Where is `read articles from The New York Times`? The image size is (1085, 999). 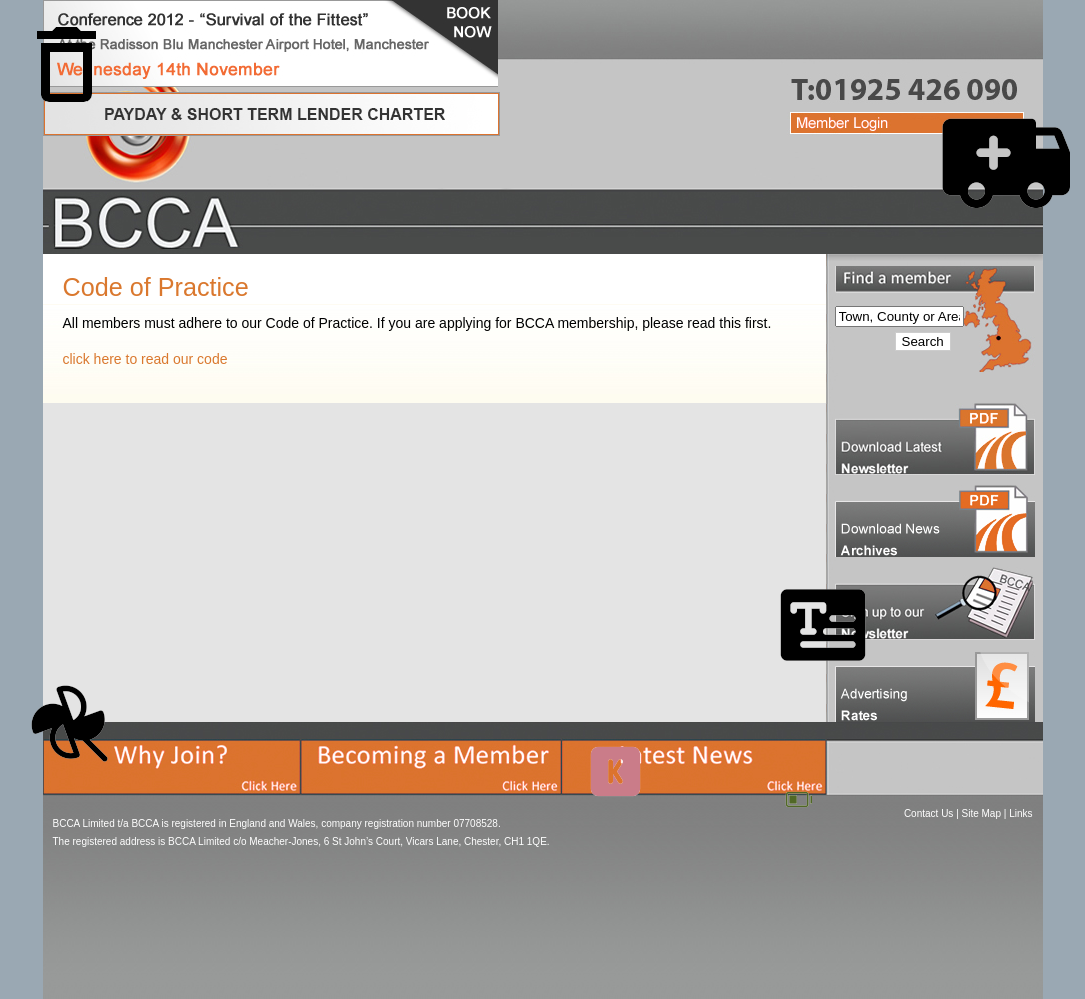 read articles from The New York Times is located at coordinates (823, 625).